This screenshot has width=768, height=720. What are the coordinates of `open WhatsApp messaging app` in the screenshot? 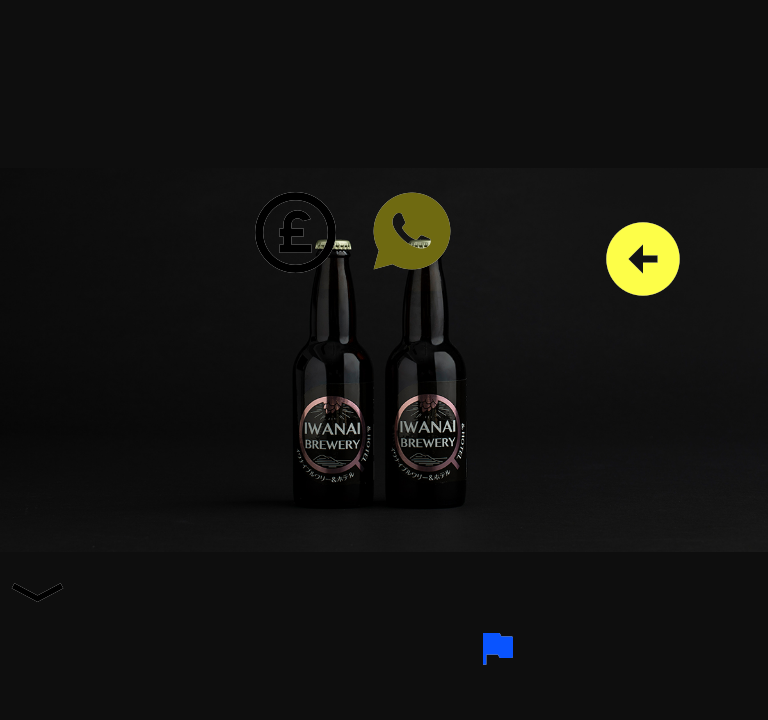 It's located at (412, 231).